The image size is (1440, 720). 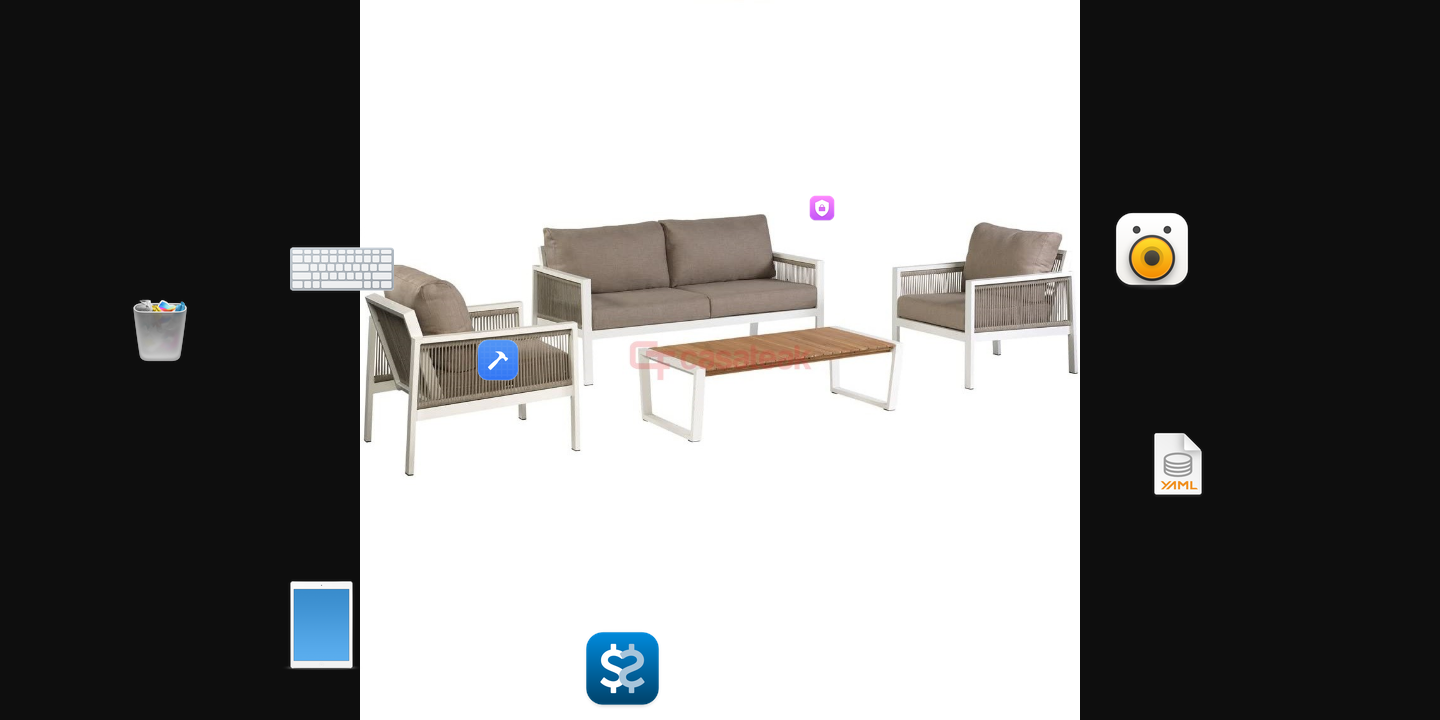 I want to click on indicates a connected iPad Air device, so click(x=321, y=624).